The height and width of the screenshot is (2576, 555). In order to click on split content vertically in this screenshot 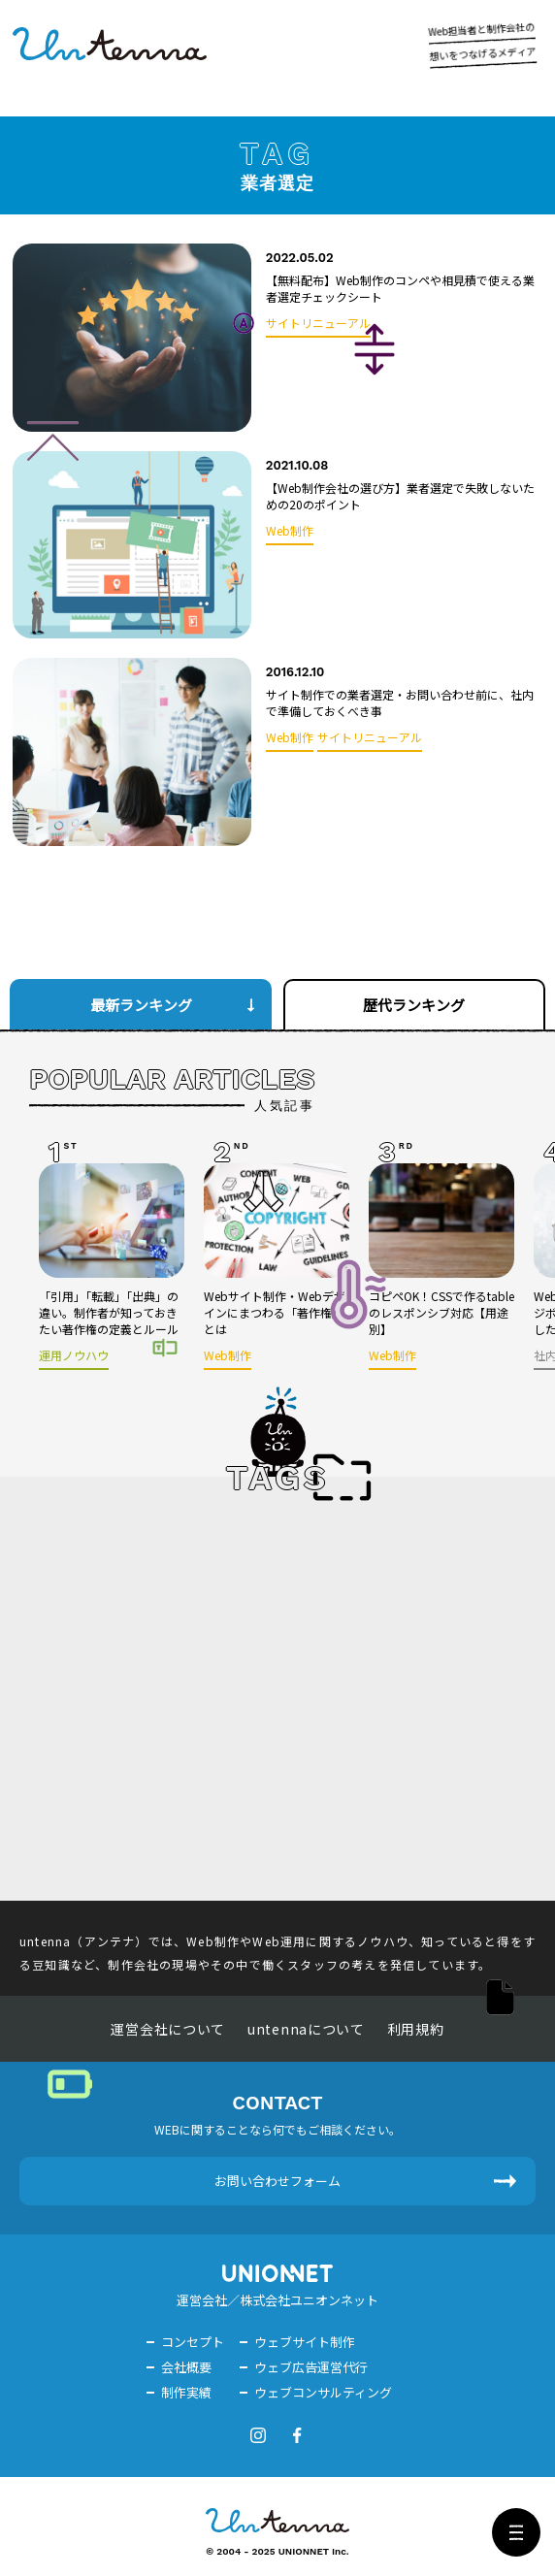, I will do `click(375, 349)`.